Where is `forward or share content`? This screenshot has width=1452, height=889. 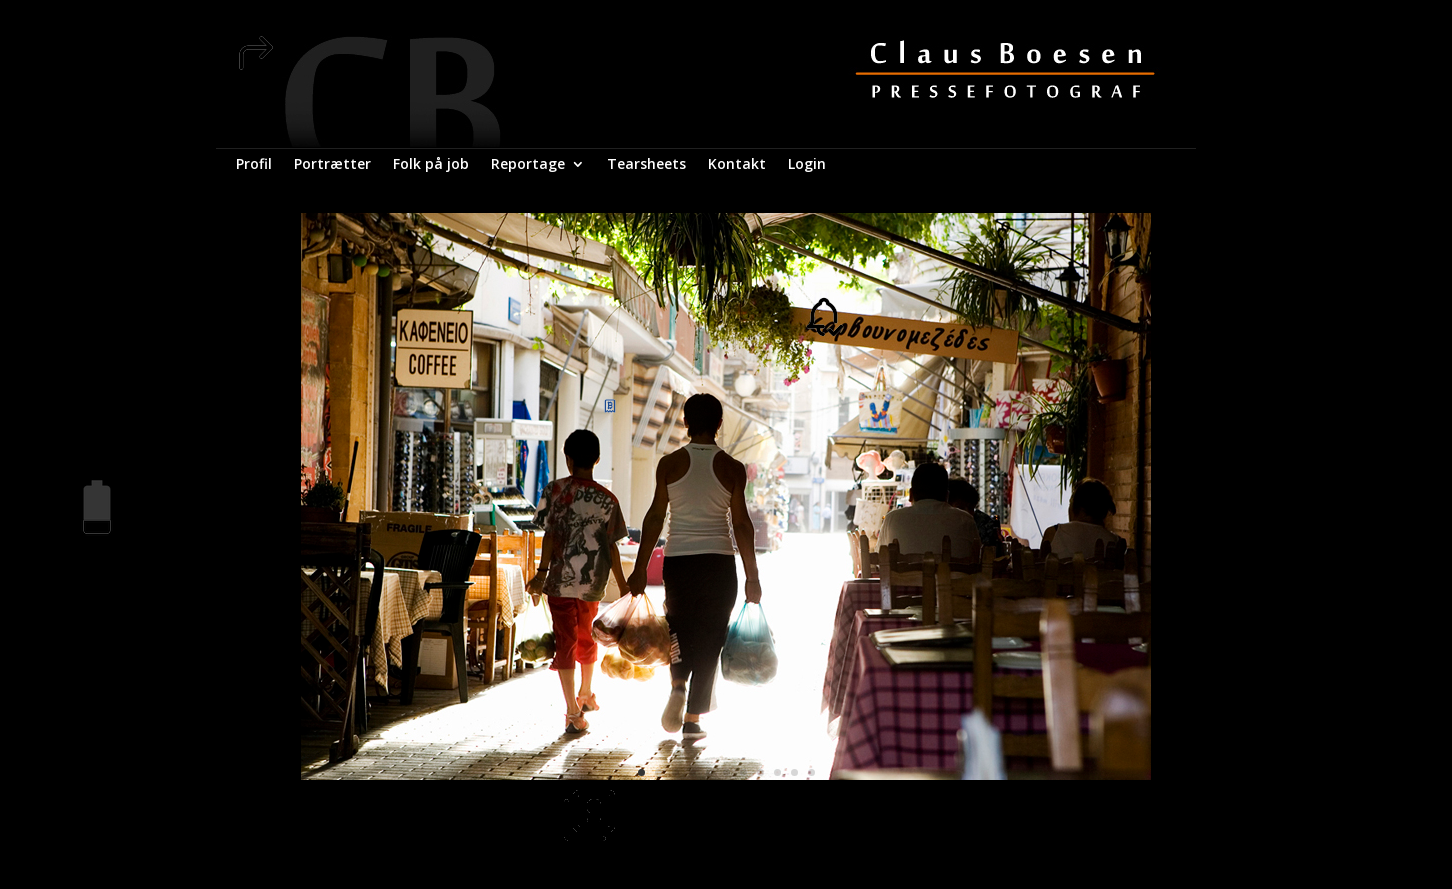 forward or share content is located at coordinates (256, 53).